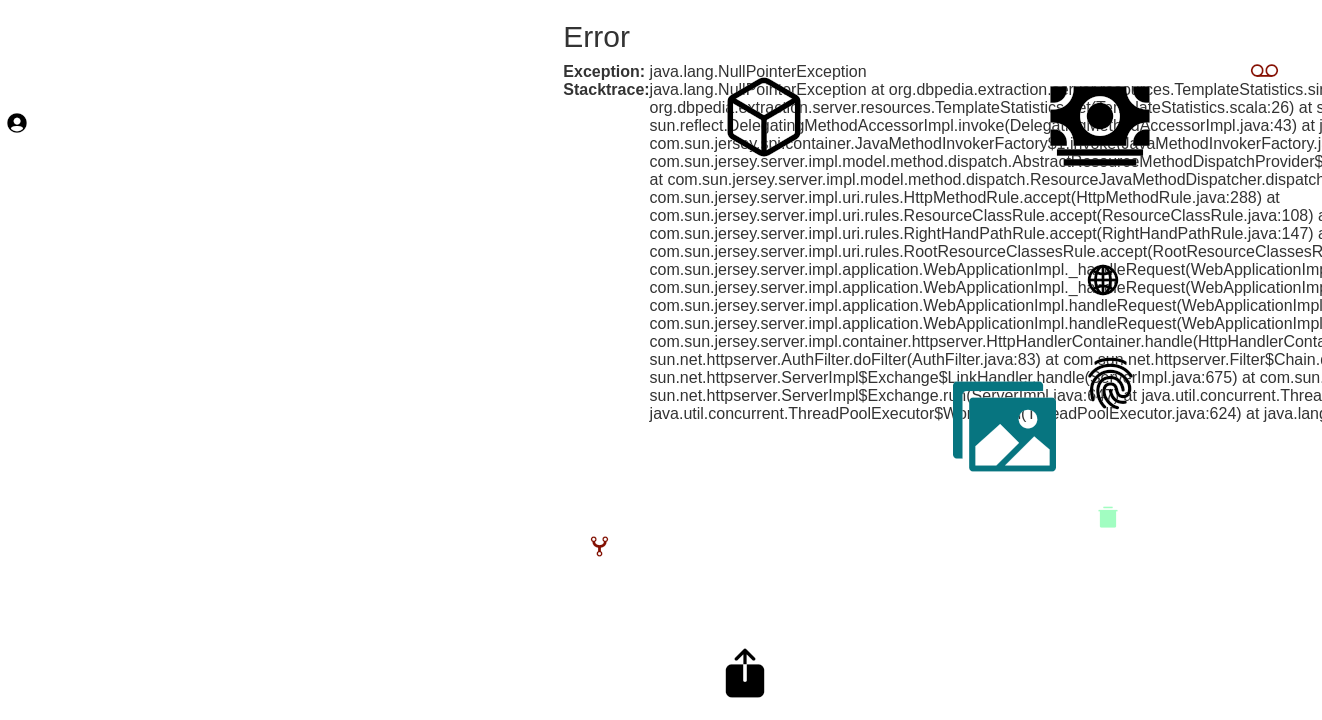  I want to click on authenticate with fingerprint, so click(1110, 383).